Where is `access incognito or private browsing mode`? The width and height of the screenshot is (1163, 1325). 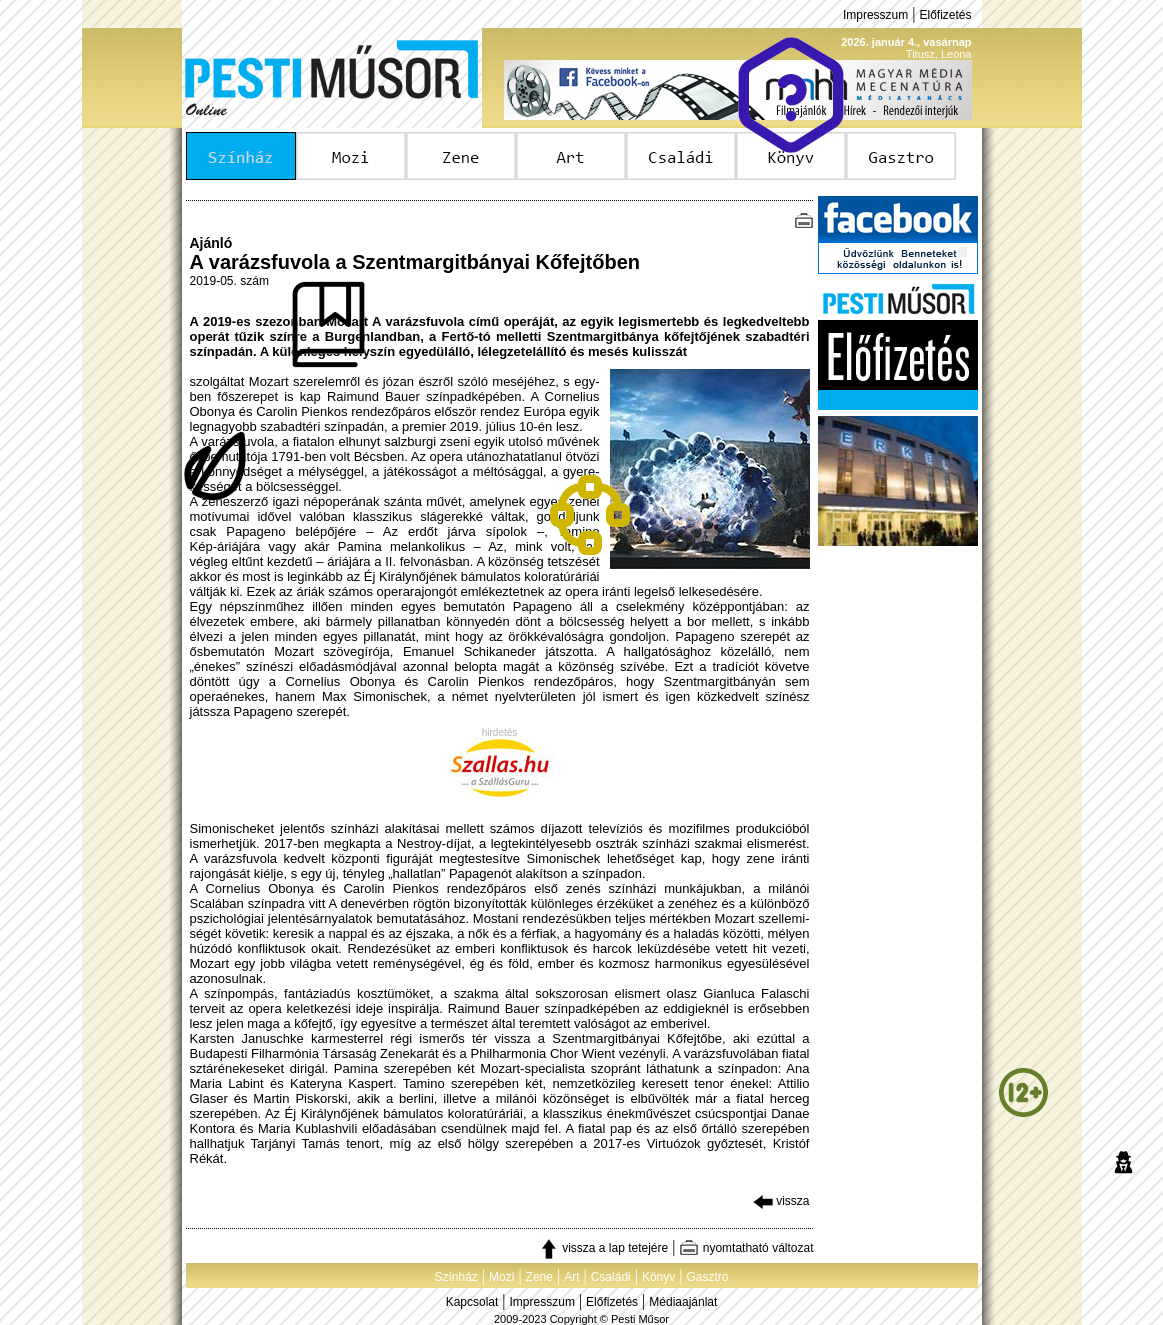 access incognito or private browsing mode is located at coordinates (1123, 1162).